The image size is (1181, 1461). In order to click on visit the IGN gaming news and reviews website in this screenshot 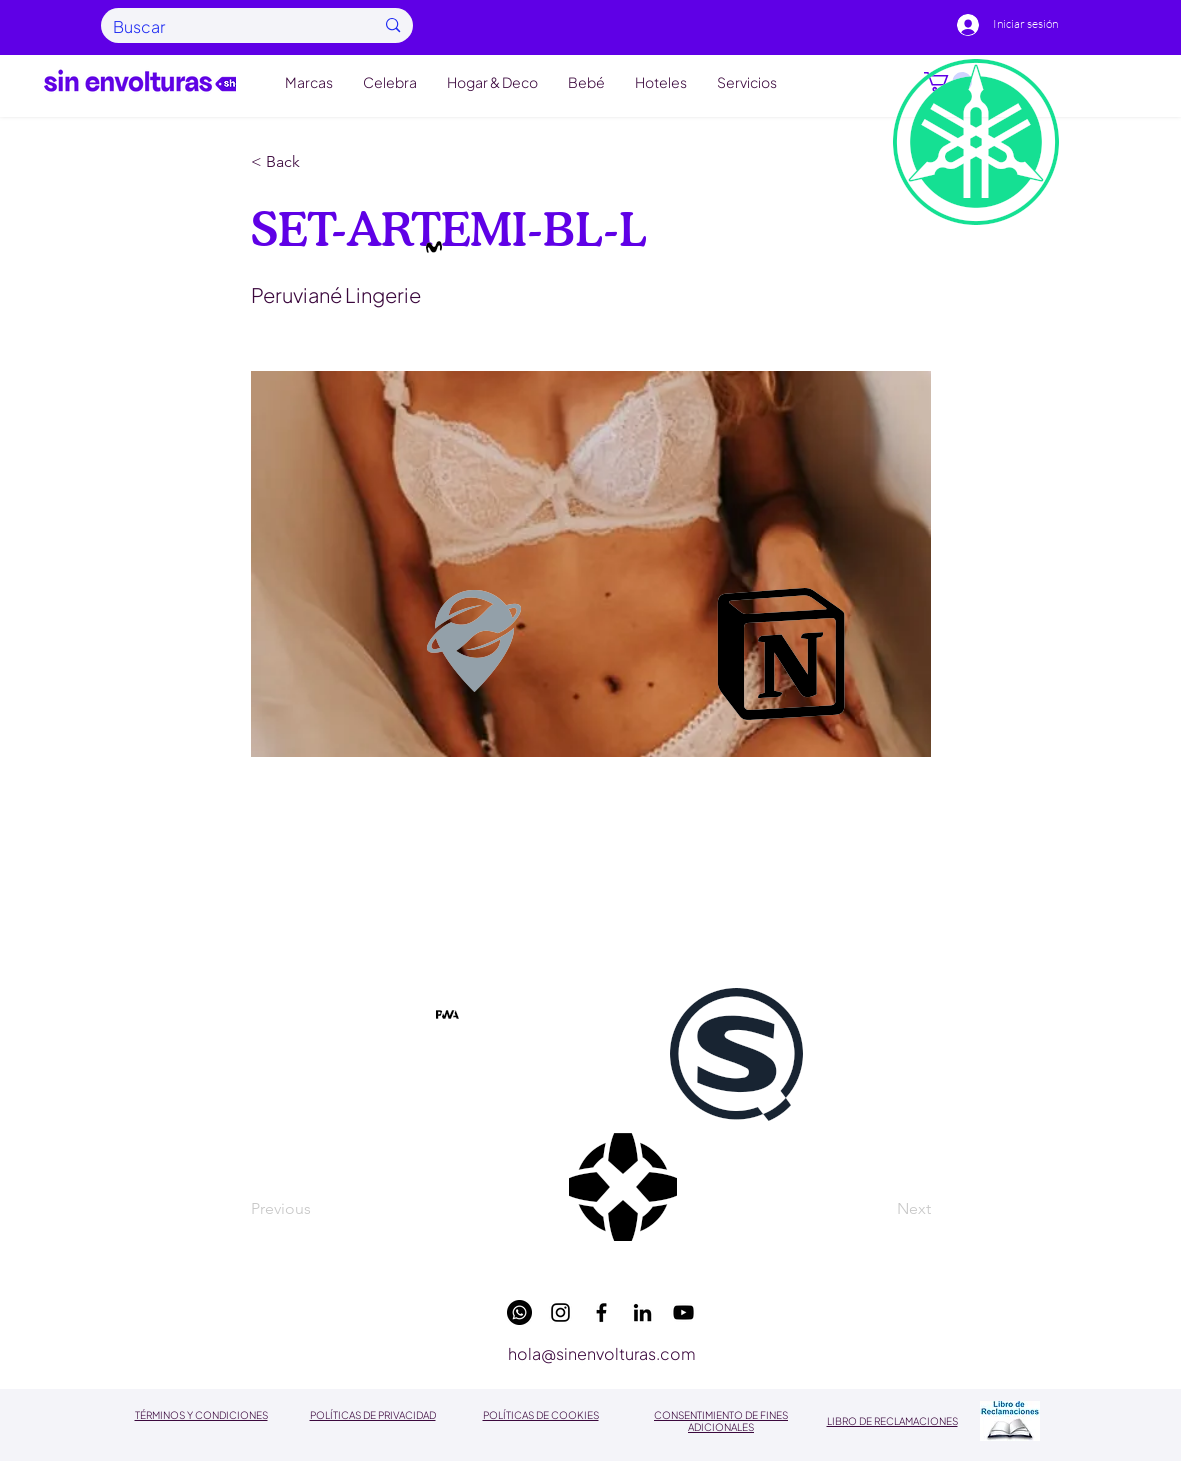, I will do `click(623, 1187)`.